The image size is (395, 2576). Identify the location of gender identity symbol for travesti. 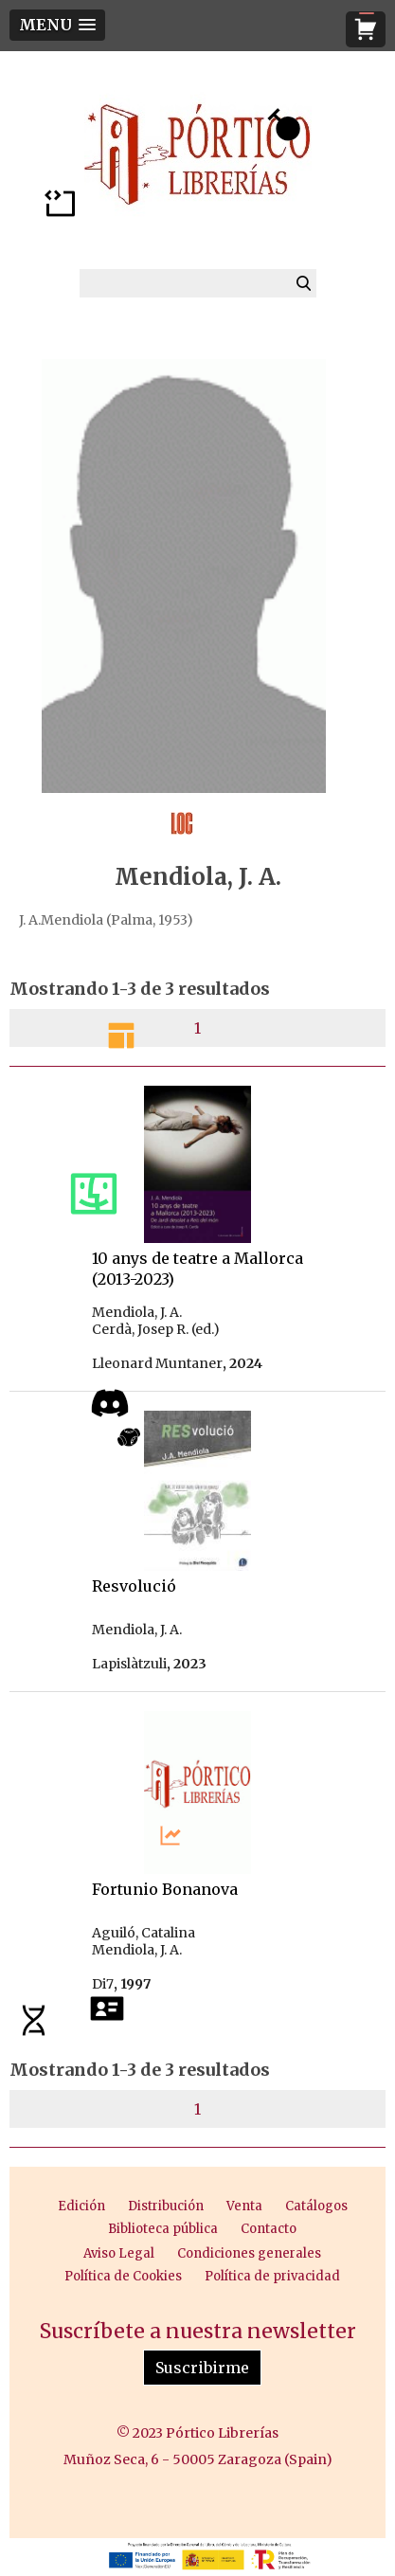
(285, 124).